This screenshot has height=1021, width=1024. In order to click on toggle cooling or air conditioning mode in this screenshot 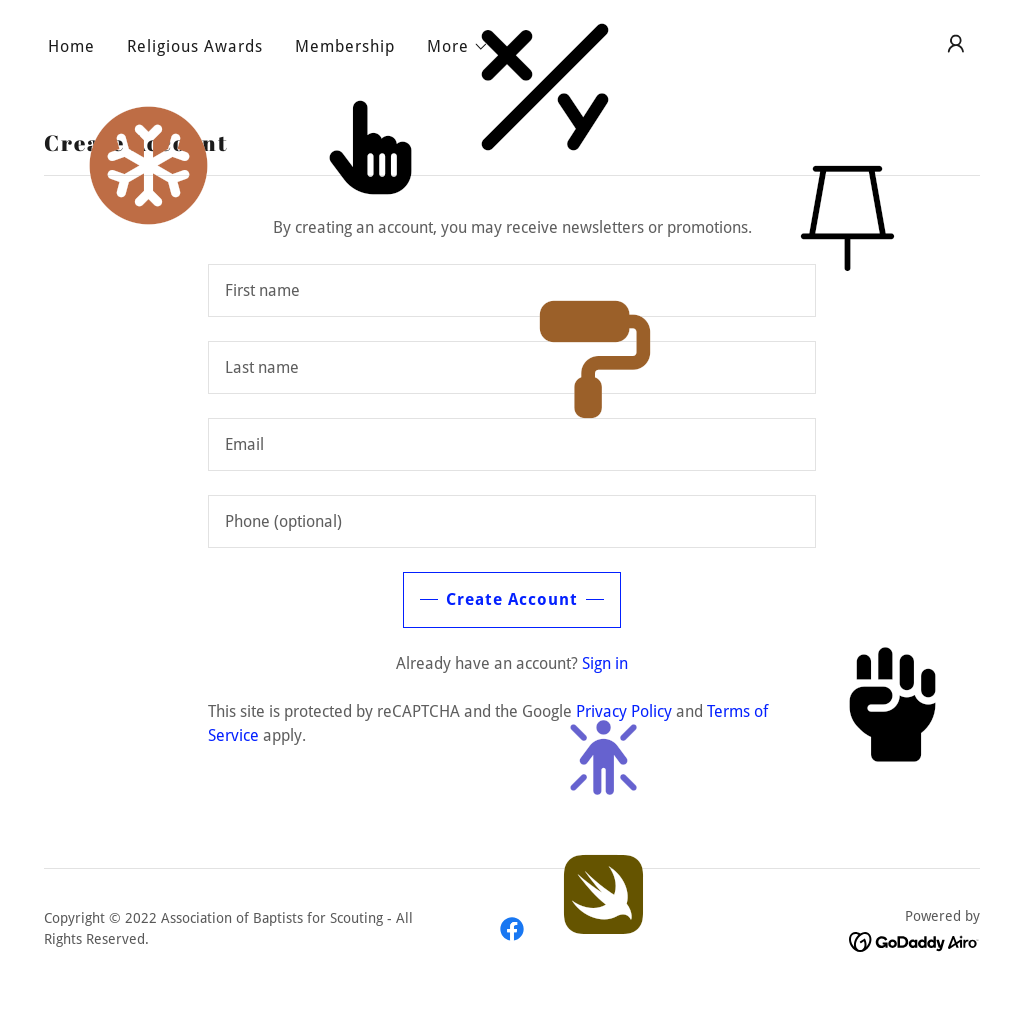, I will do `click(148, 165)`.